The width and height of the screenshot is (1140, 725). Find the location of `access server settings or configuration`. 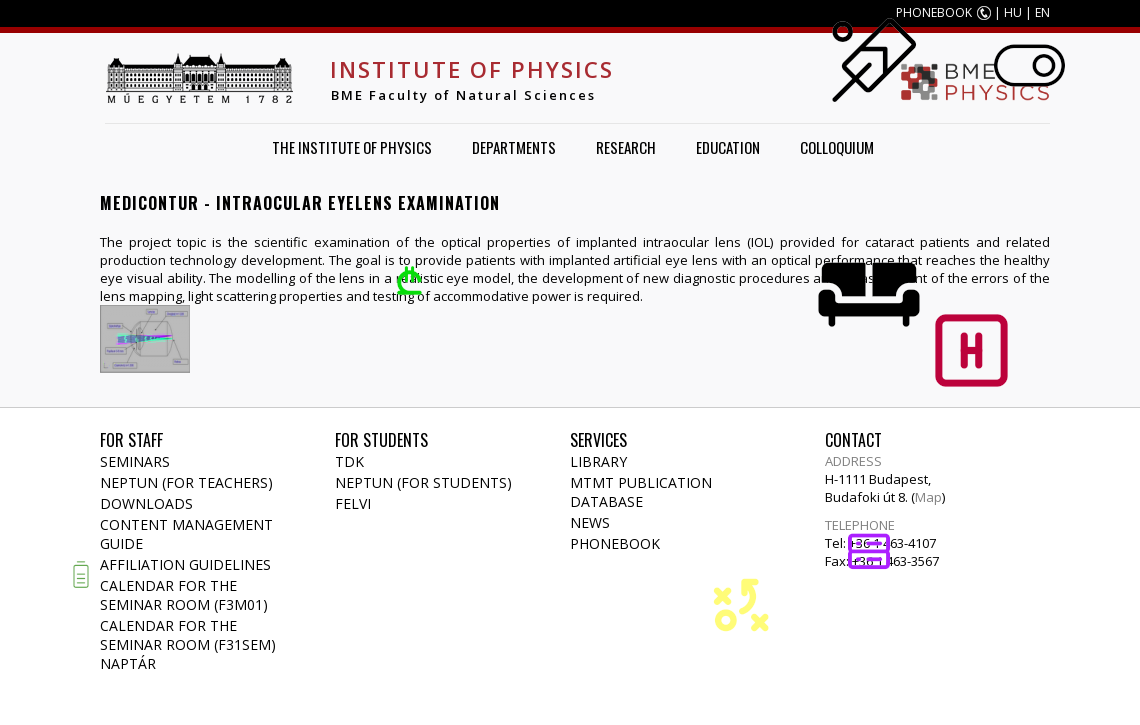

access server settings or configuration is located at coordinates (869, 552).